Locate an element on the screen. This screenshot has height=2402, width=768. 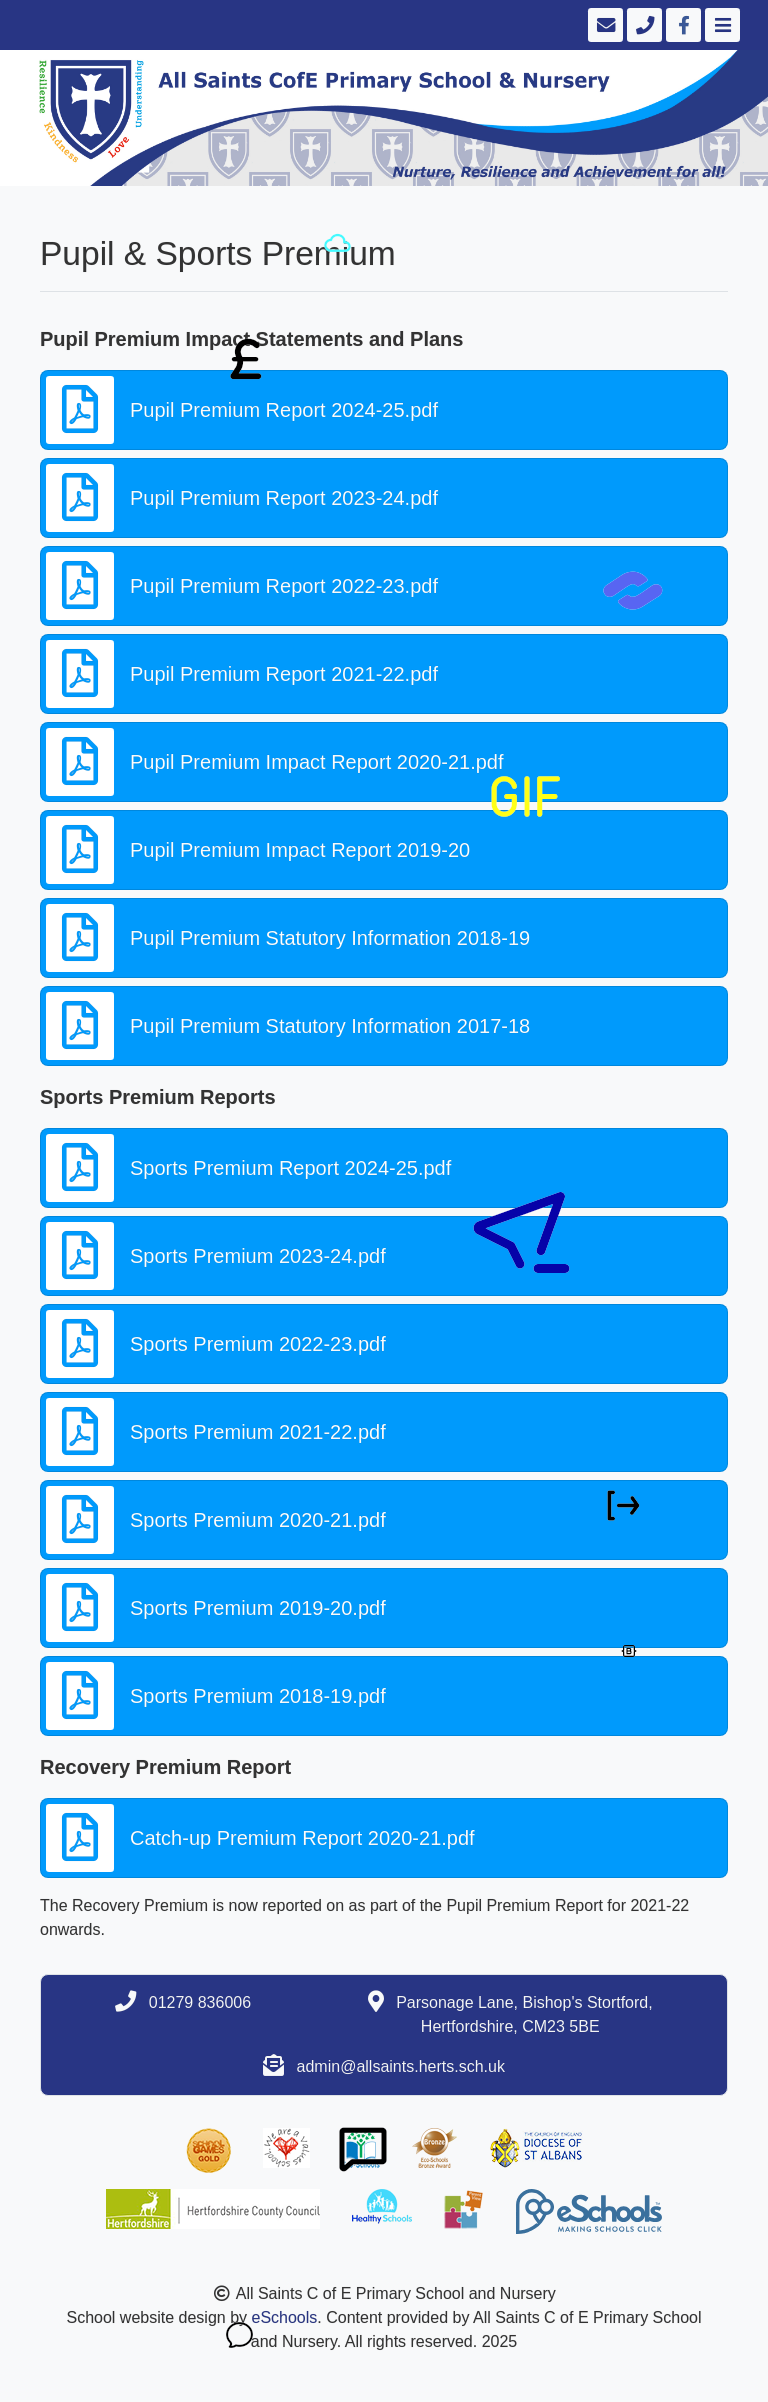
log out of your account is located at coordinates (622, 1505).